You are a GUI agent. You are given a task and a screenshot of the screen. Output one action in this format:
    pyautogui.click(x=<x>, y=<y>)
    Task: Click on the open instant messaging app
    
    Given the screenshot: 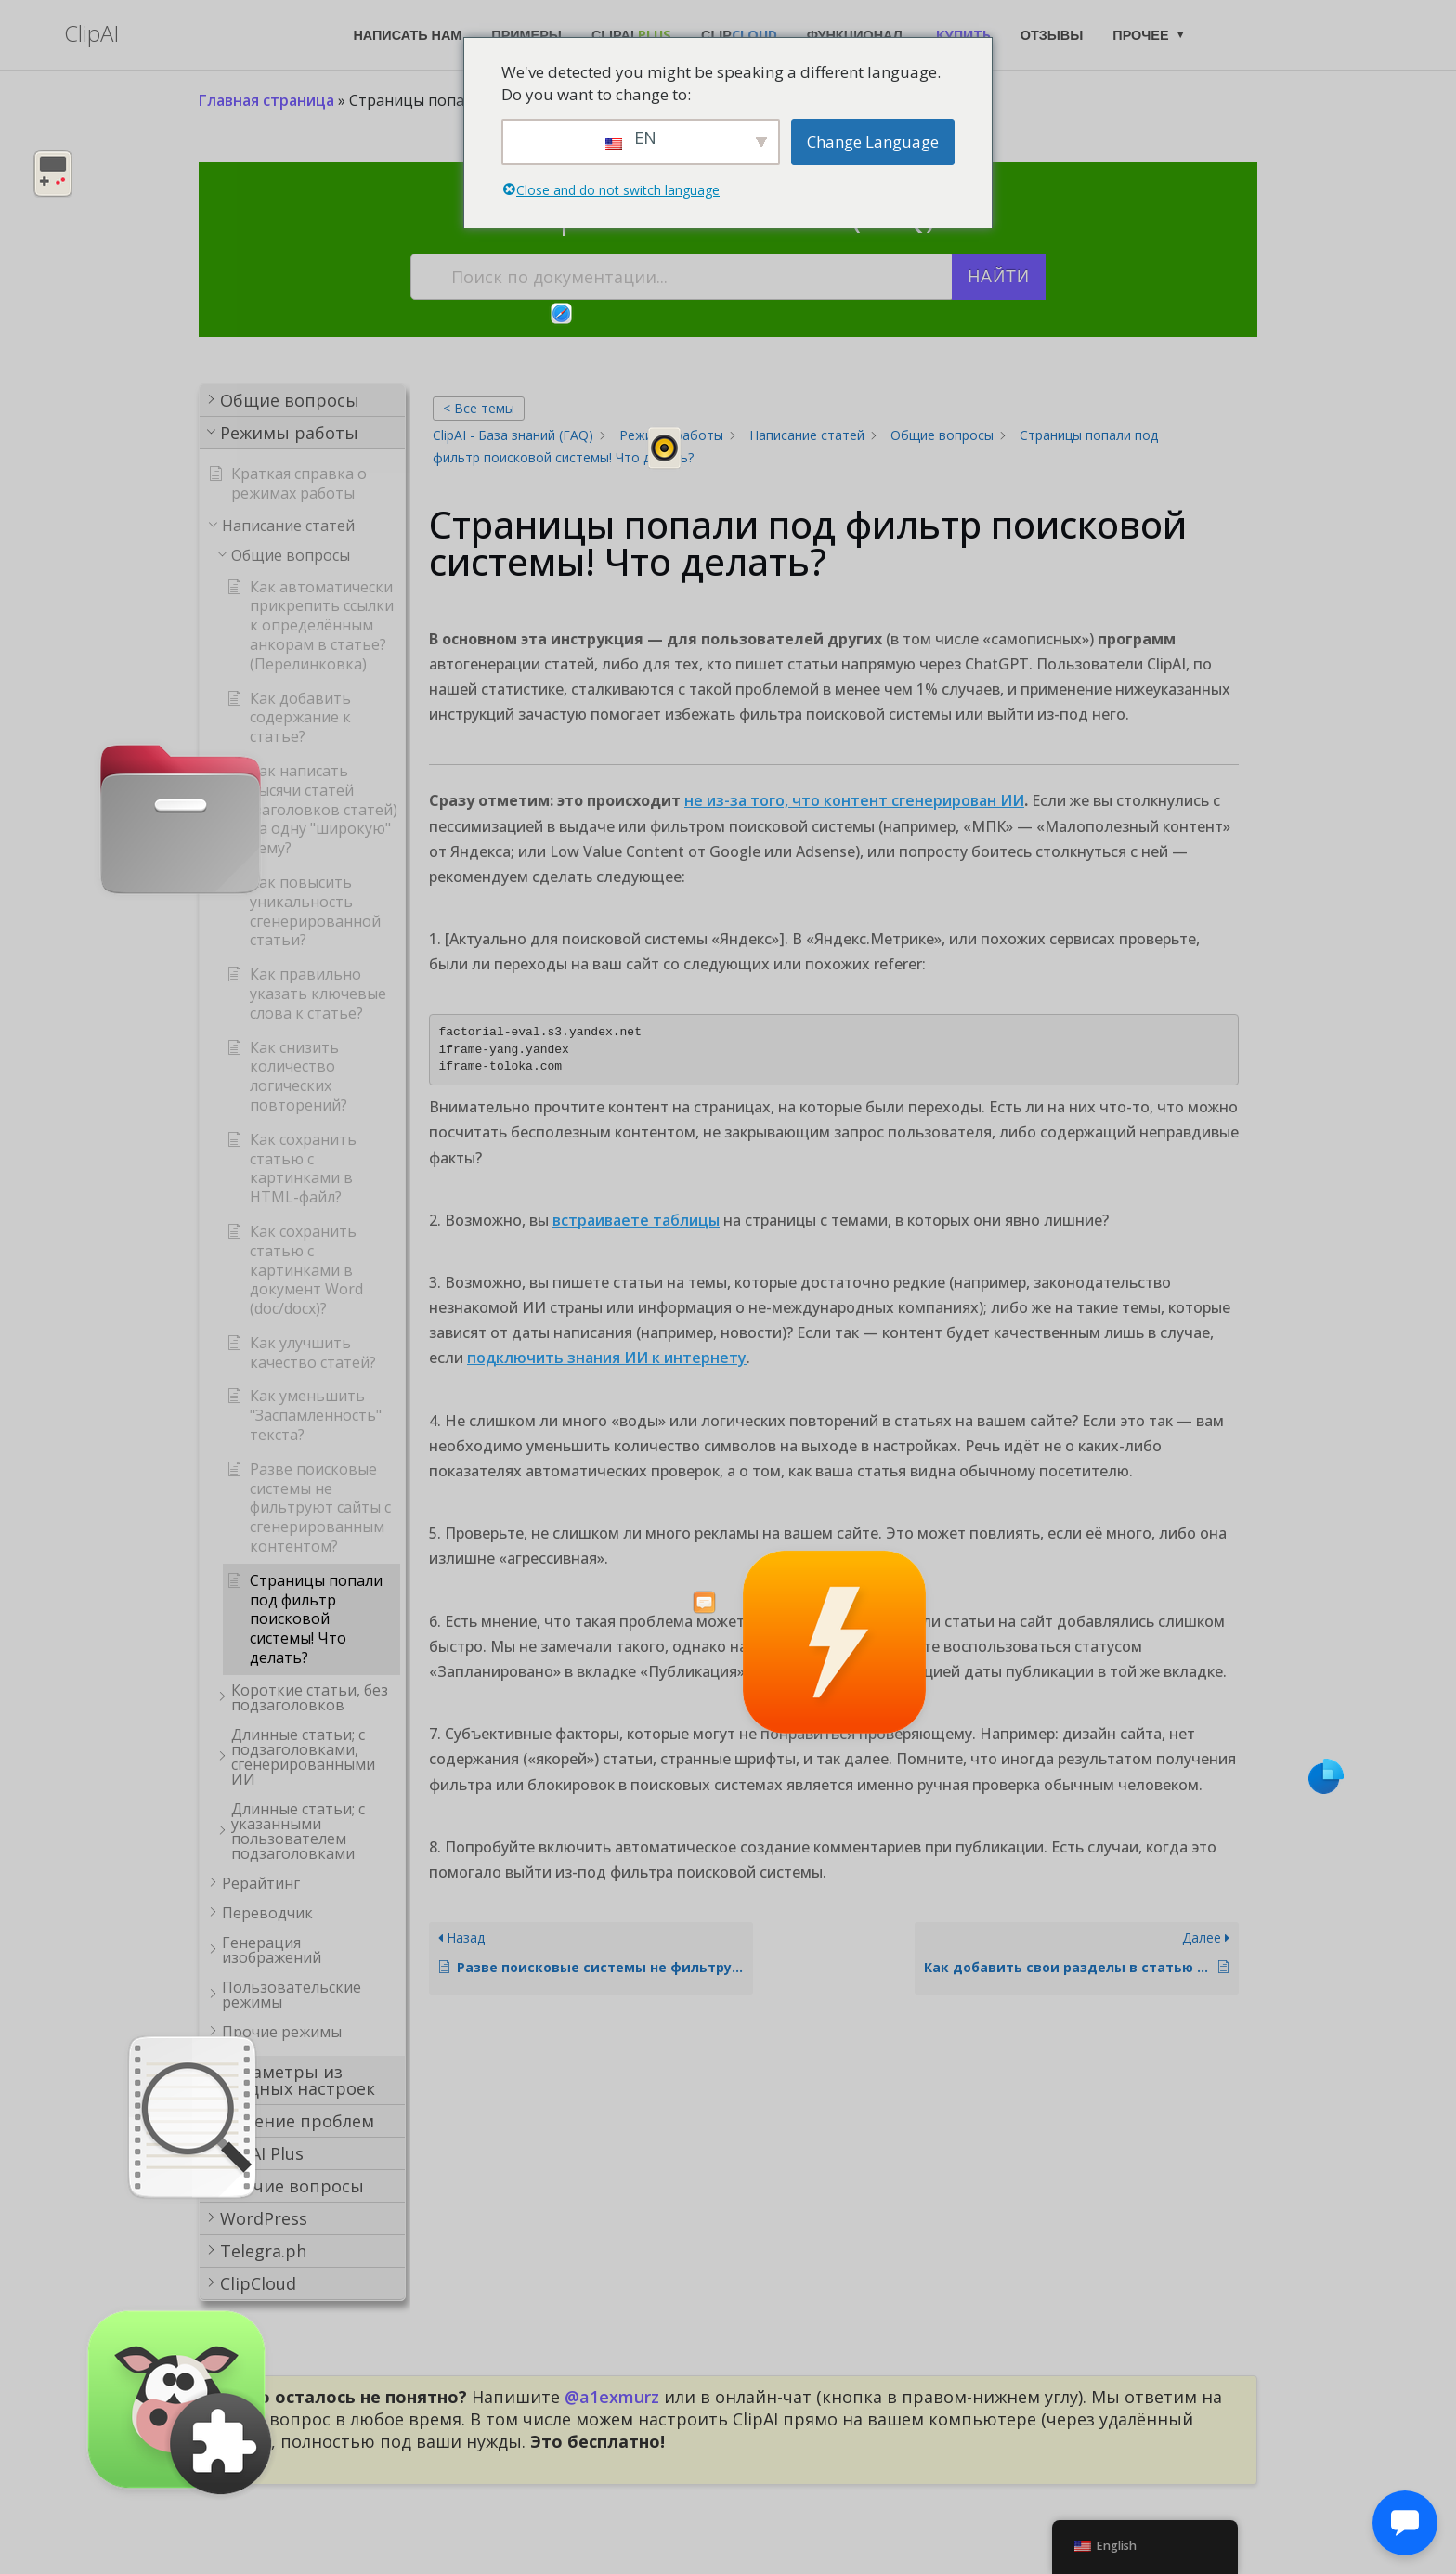 What is the action you would take?
    pyautogui.click(x=704, y=1602)
    